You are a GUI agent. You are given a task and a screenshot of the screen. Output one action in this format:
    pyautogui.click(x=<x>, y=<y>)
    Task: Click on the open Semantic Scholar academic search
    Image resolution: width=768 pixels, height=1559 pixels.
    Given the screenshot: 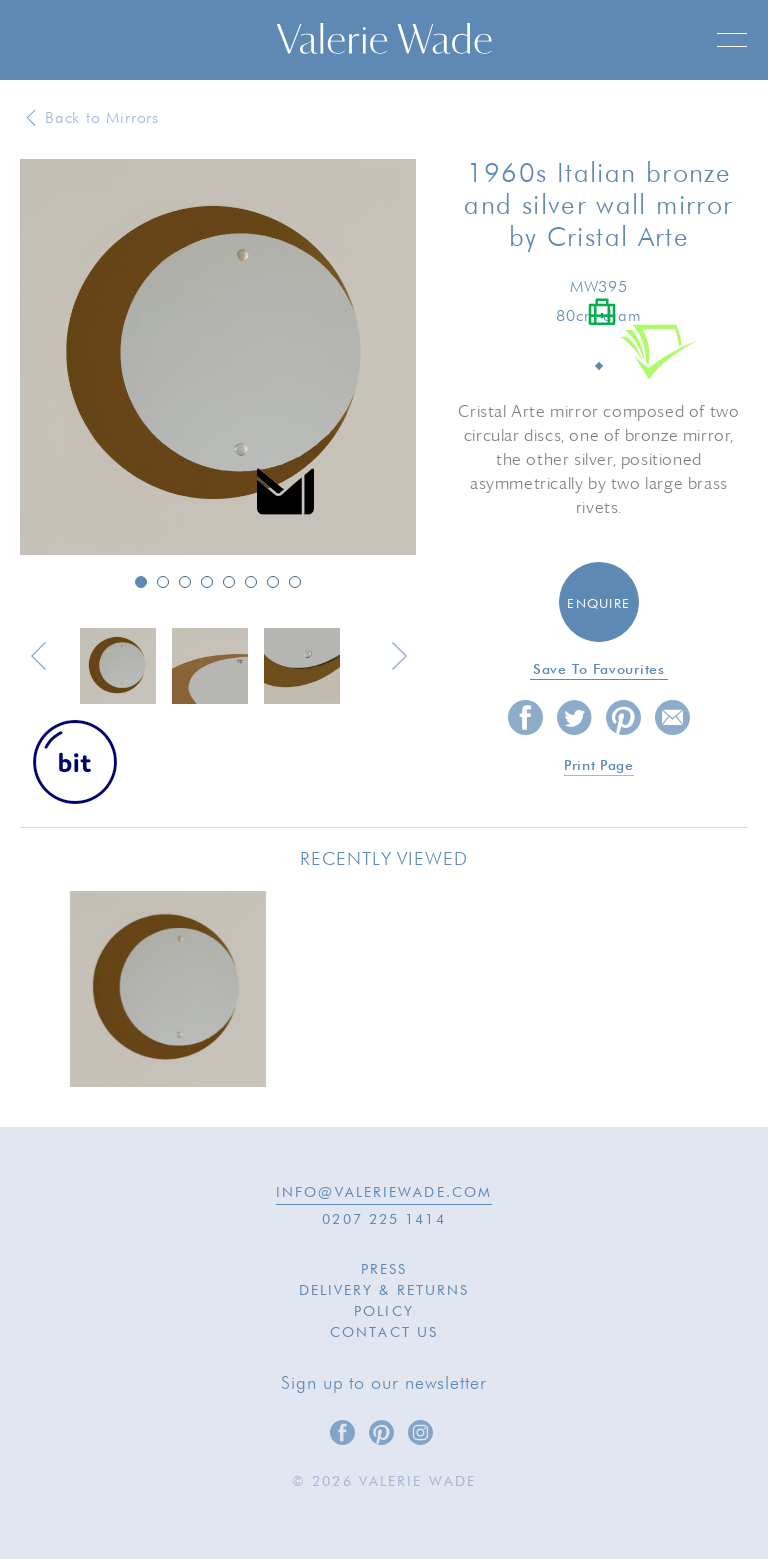 What is the action you would take?
    pyautogui.click(x=658, y=352)
    